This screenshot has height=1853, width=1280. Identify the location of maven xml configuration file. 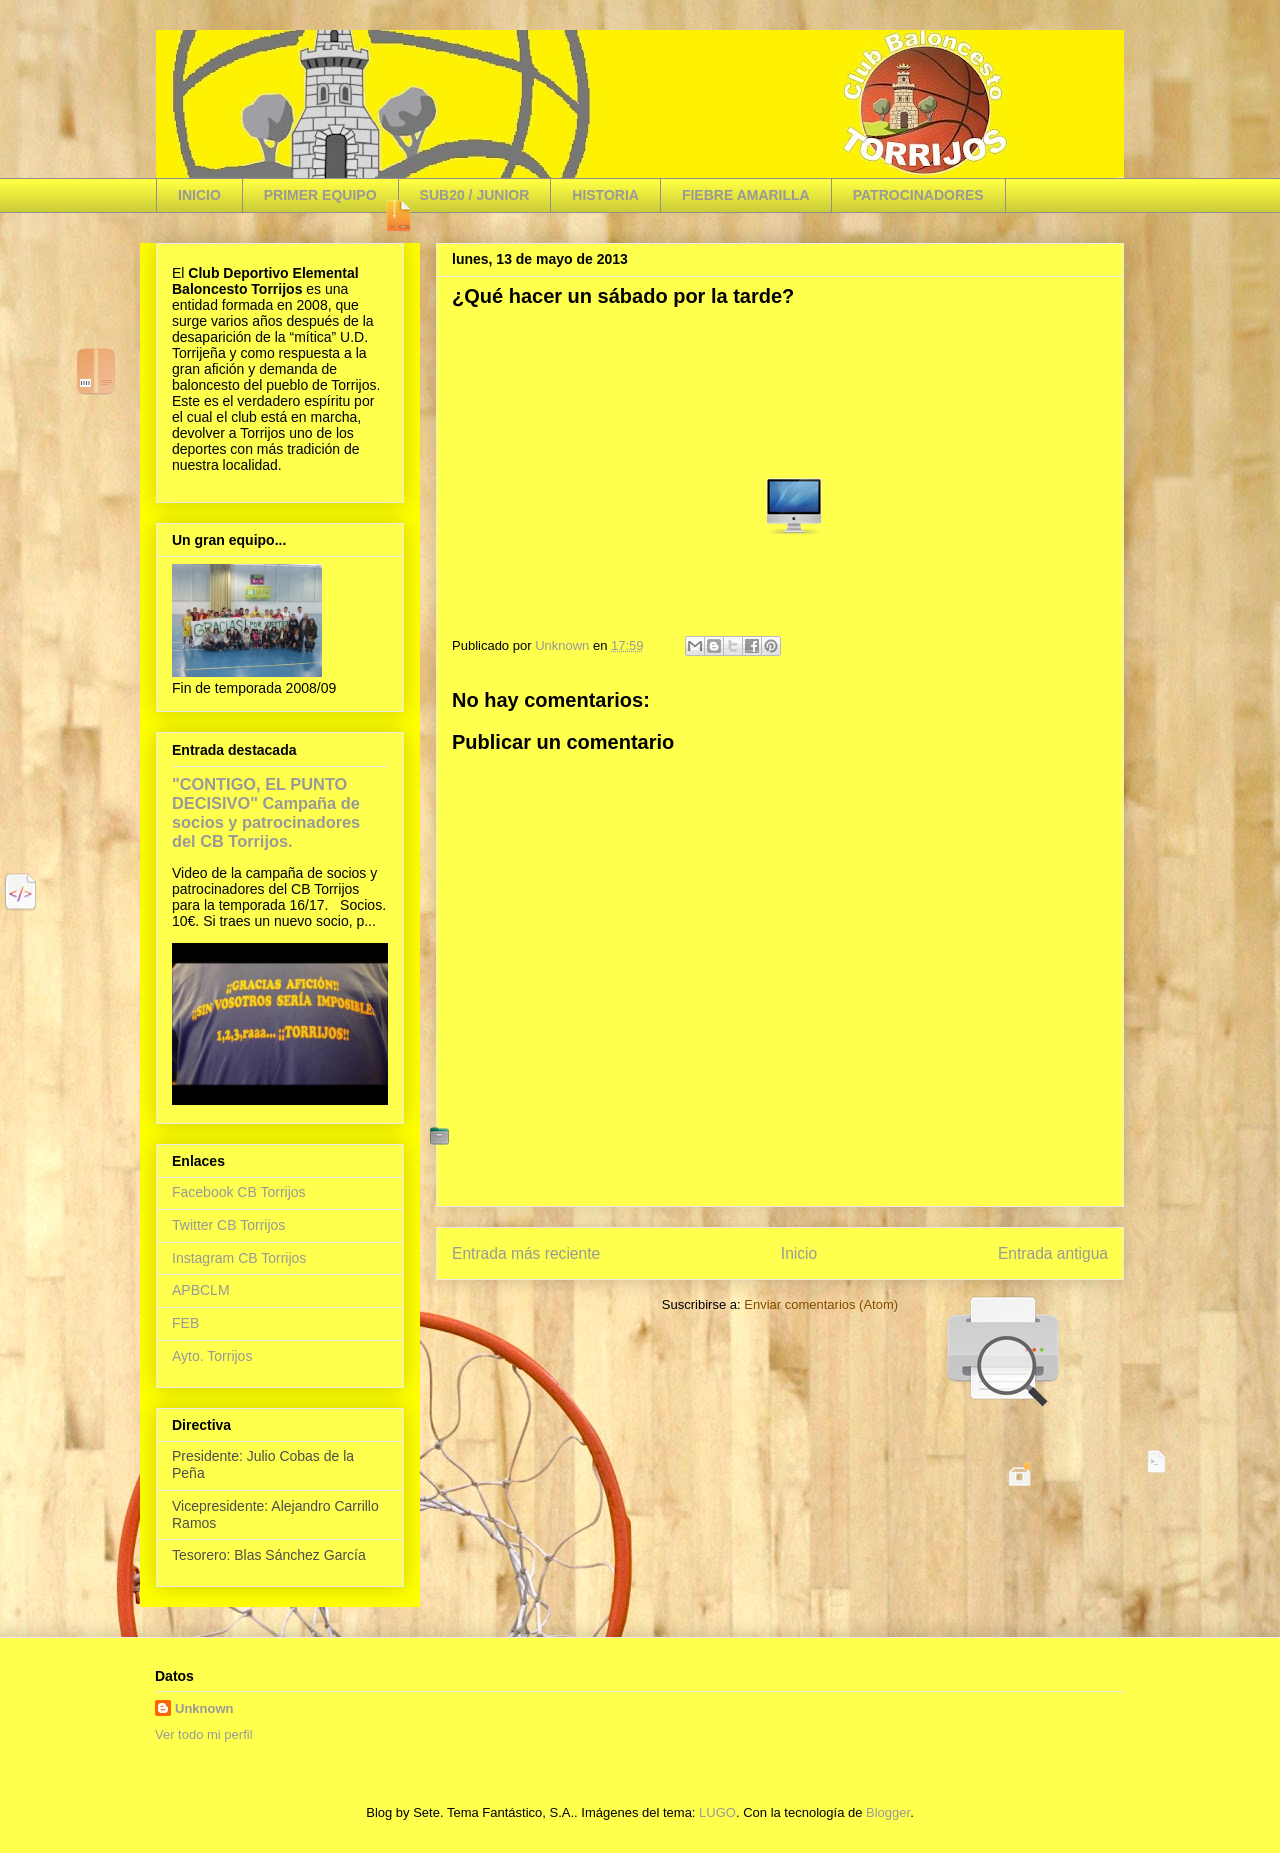
(20, 891).